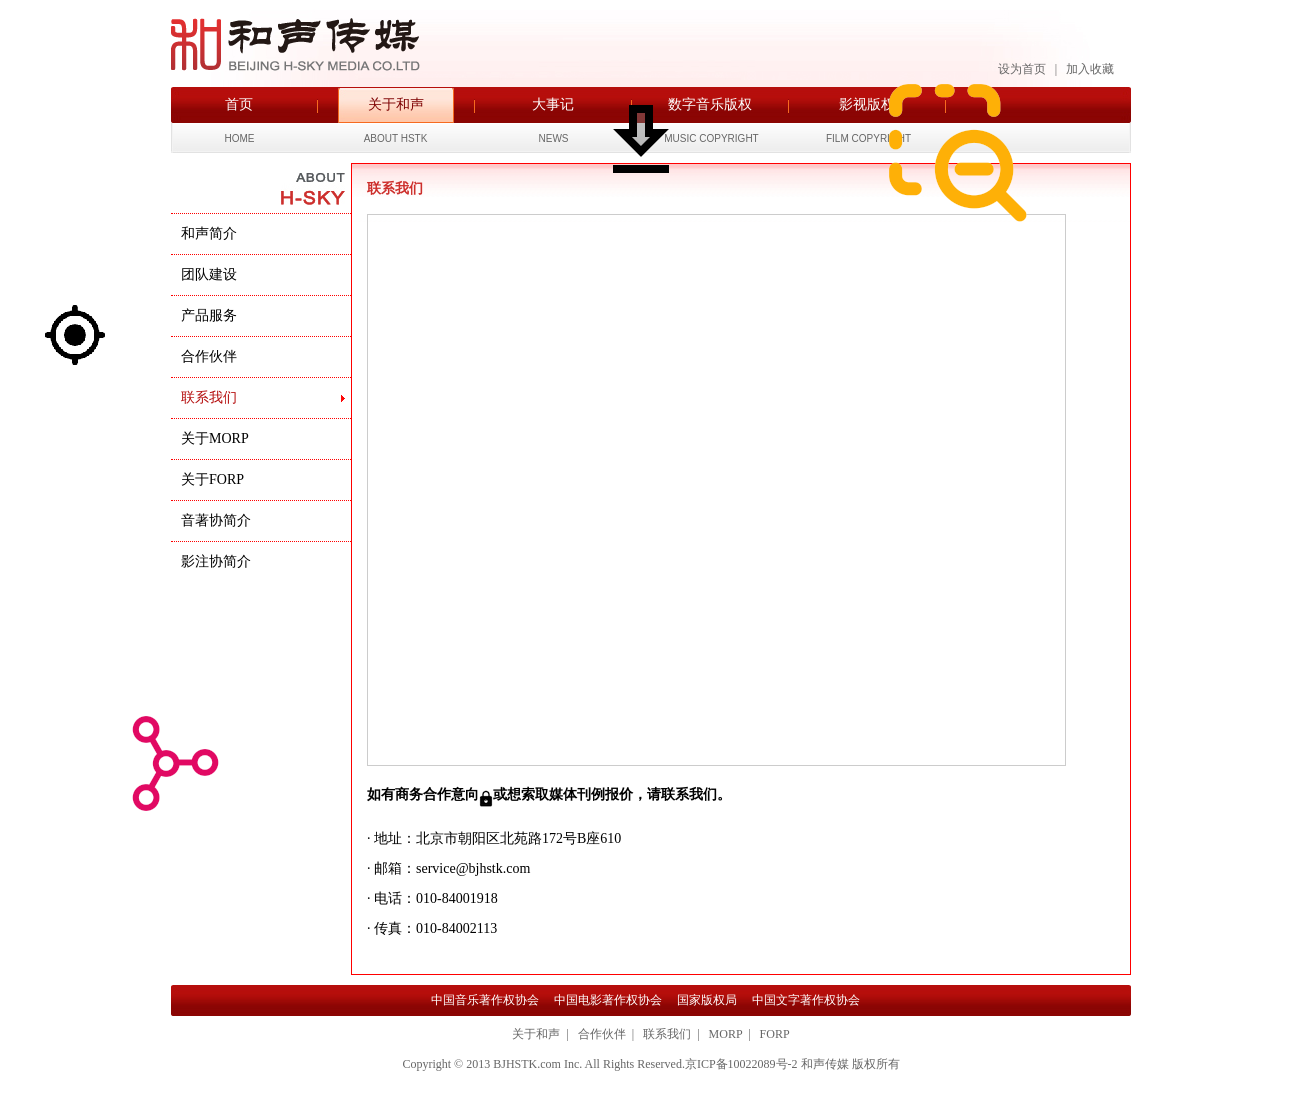  Describe the element at coordinates (954, 149) in the screenshot. I see `zoom out of selected area` at that location.